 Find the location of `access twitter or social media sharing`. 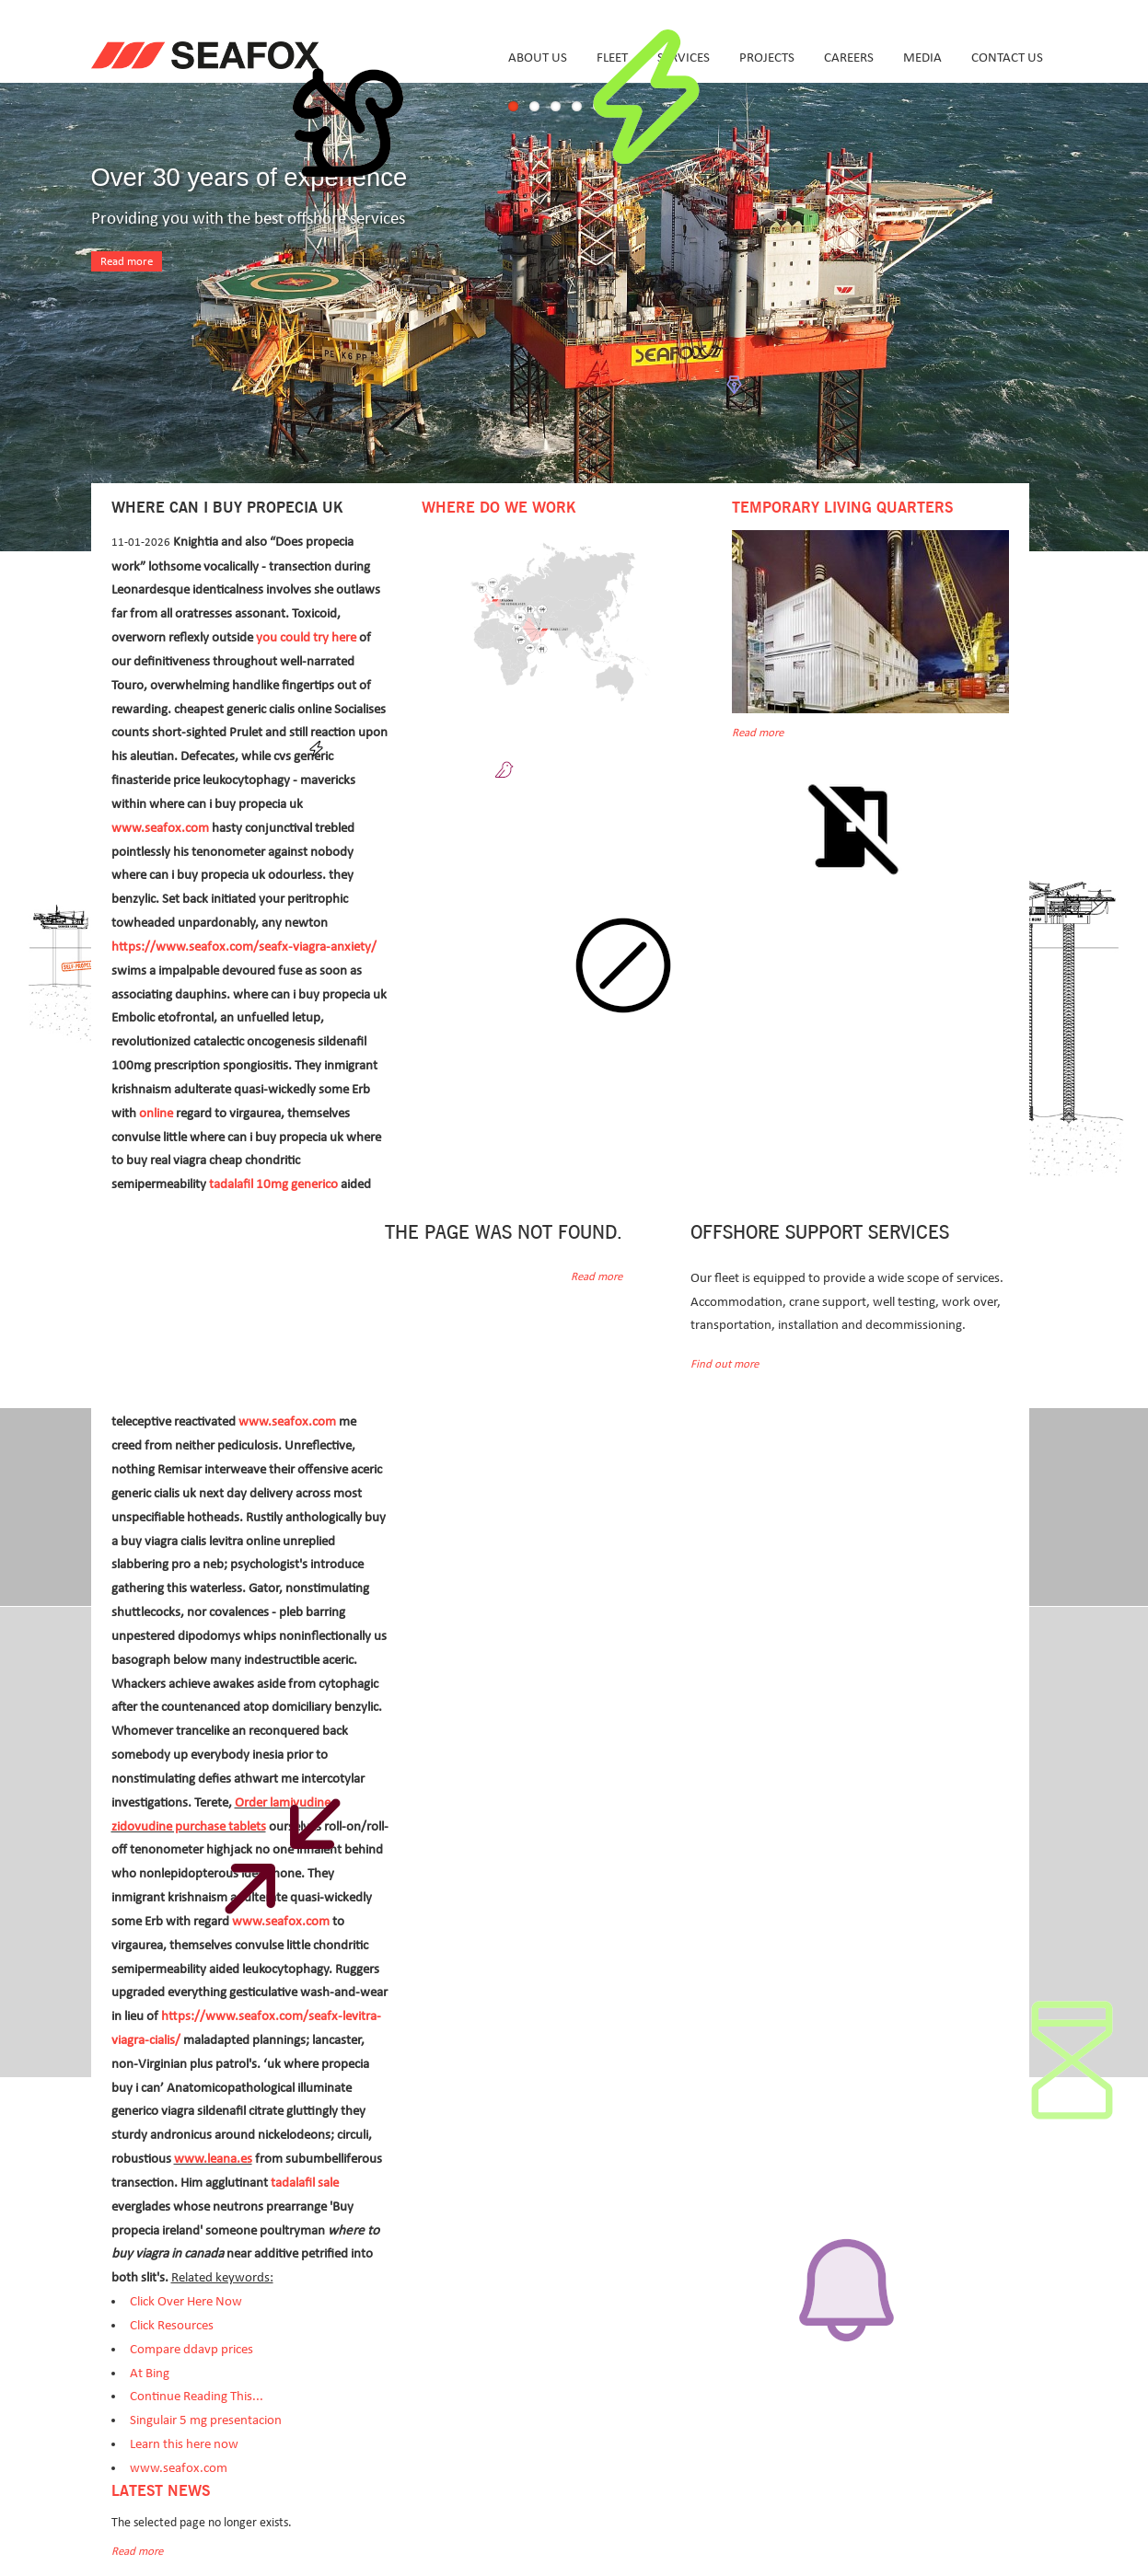

access twitter or social media sharing is located at coordinates (504, 770).